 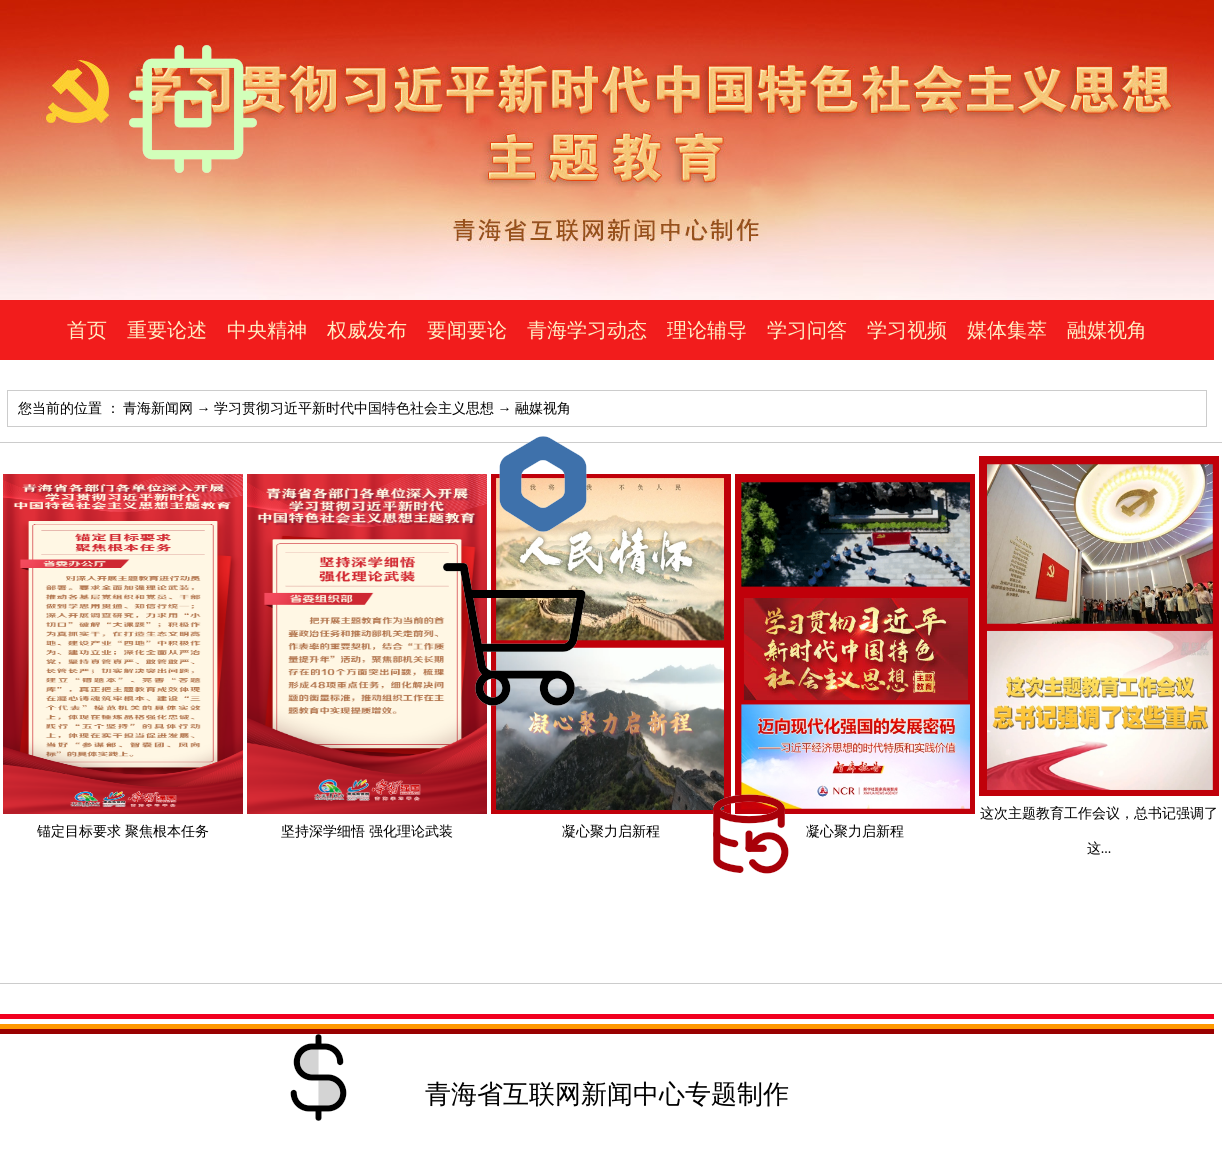 What do you see at coordinates (318, 1077) in the screenshot?
I see `view pricing or payment options` at bounding box center [318, 1077].